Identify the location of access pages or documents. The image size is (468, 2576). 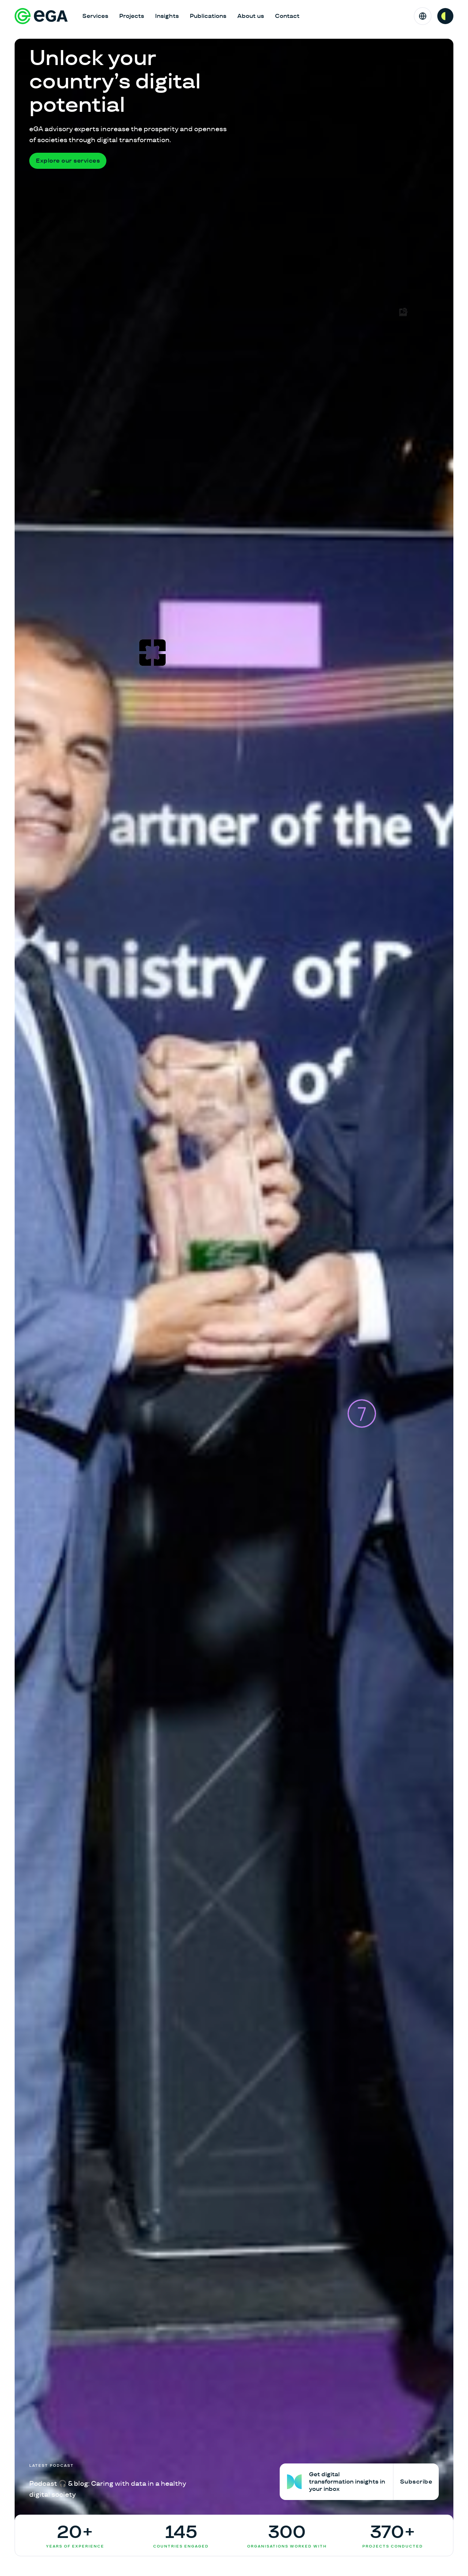
(152, 653).